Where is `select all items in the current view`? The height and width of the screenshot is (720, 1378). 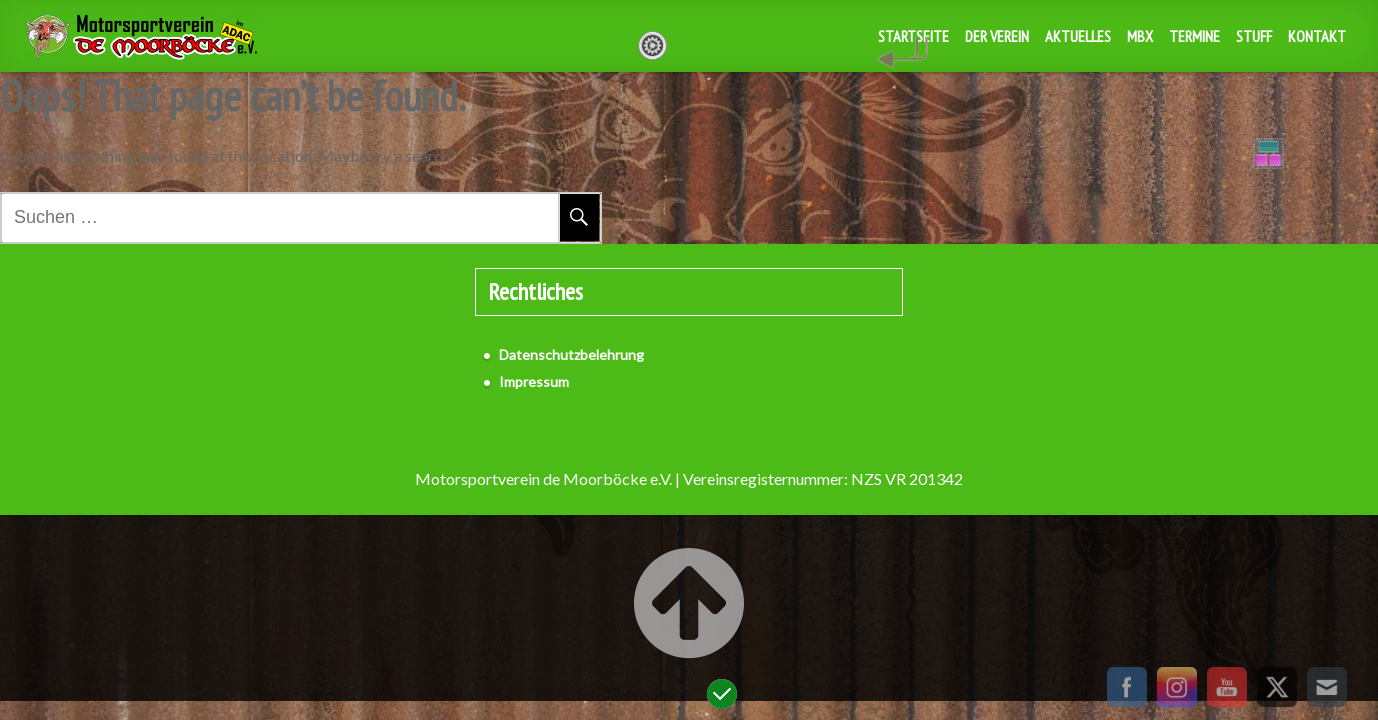
select all items in the current view is located at coordinates (1268, 153).